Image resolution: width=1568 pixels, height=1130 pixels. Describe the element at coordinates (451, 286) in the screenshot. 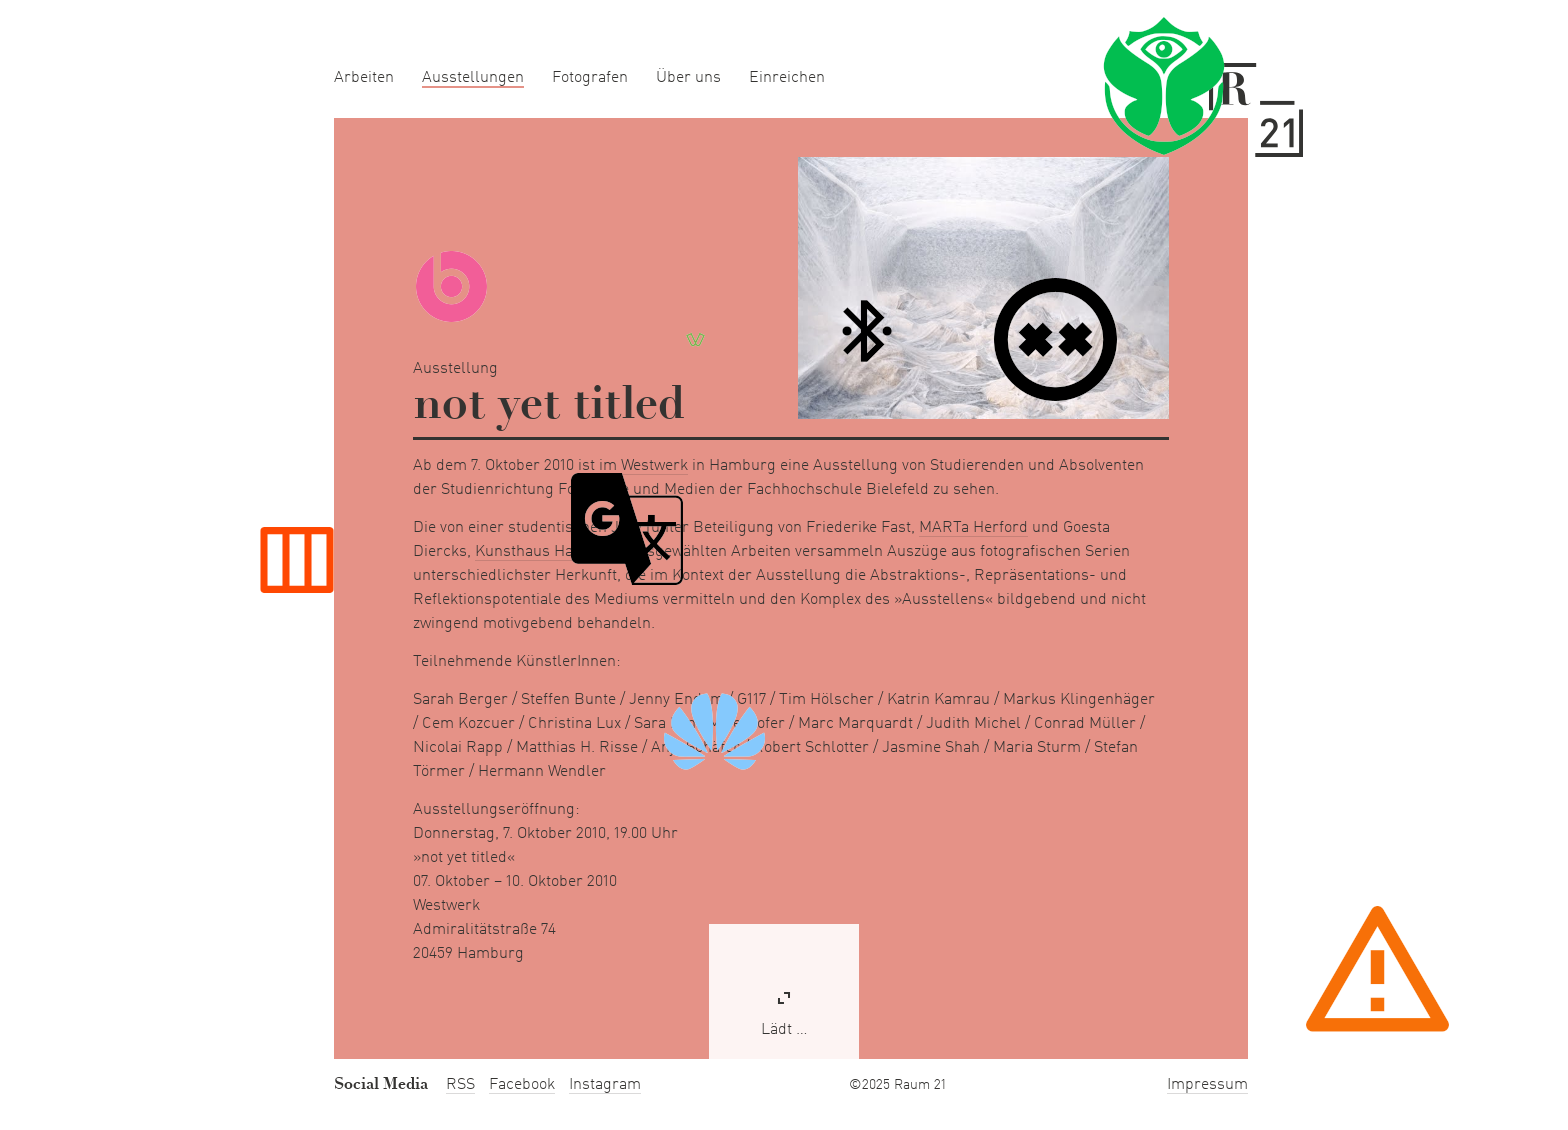

I see `open the Beats by Dre app` at that location.